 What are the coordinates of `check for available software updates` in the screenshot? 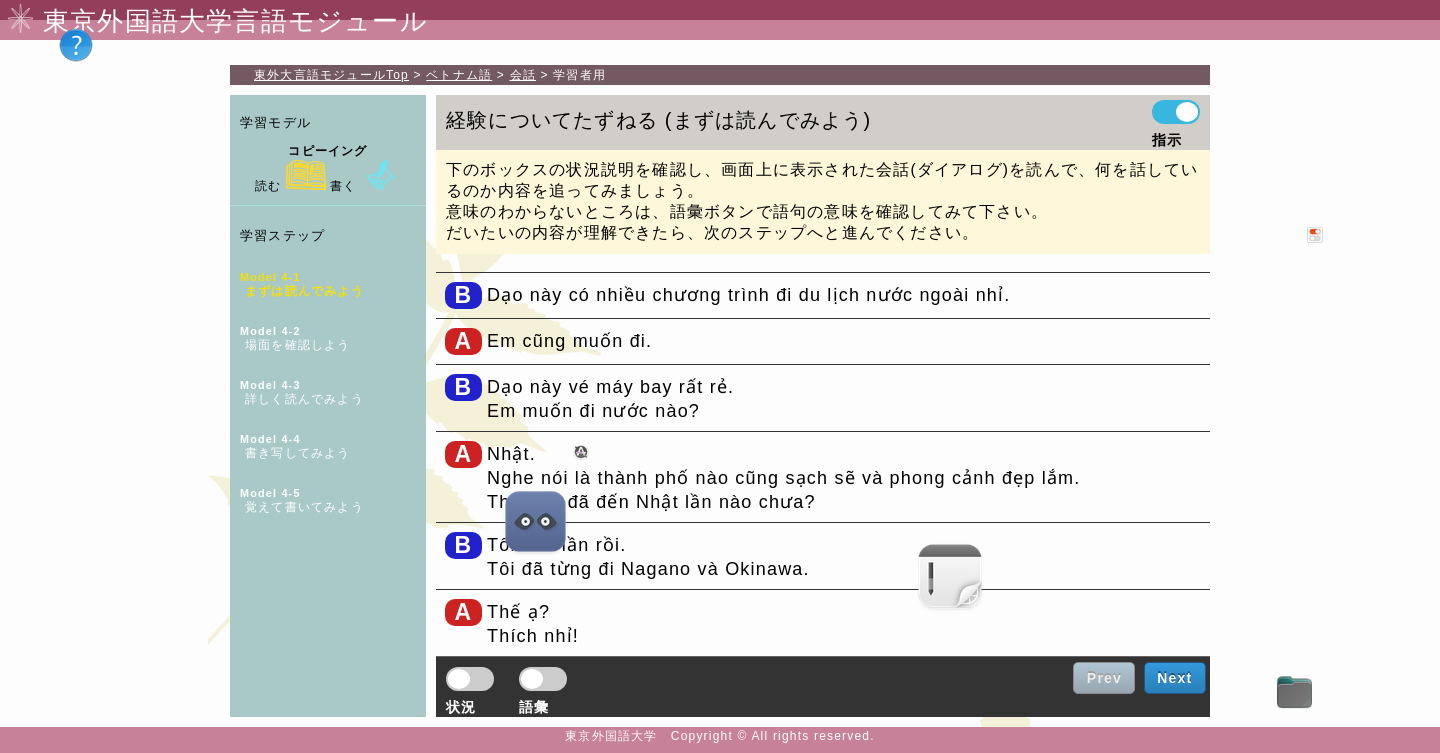 It's located at (581, 452).